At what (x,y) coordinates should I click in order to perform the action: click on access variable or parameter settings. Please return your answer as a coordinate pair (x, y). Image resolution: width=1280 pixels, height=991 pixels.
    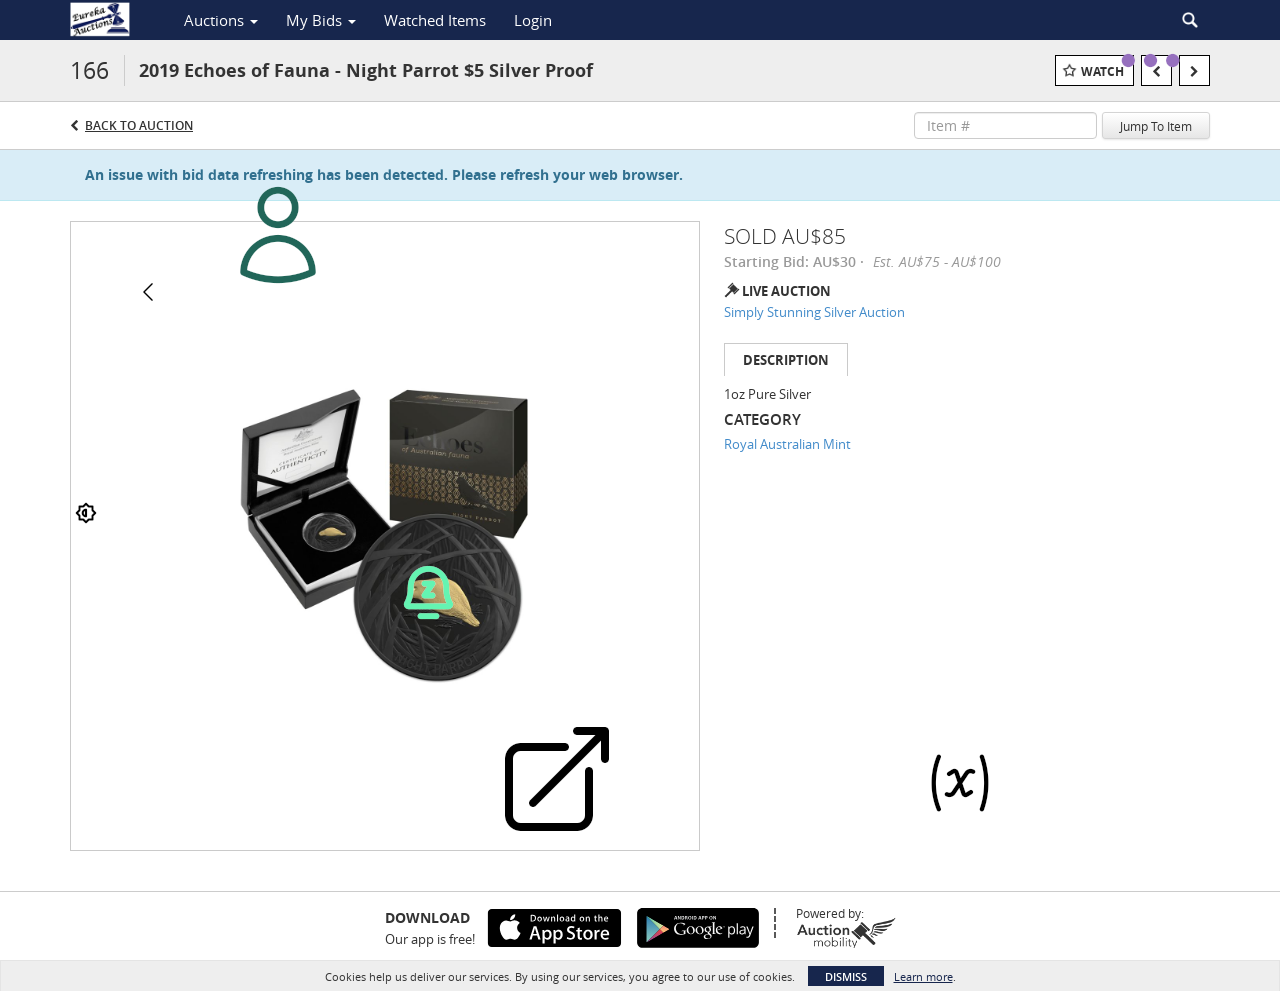
    Looking at the image, I should click on (960, 783).